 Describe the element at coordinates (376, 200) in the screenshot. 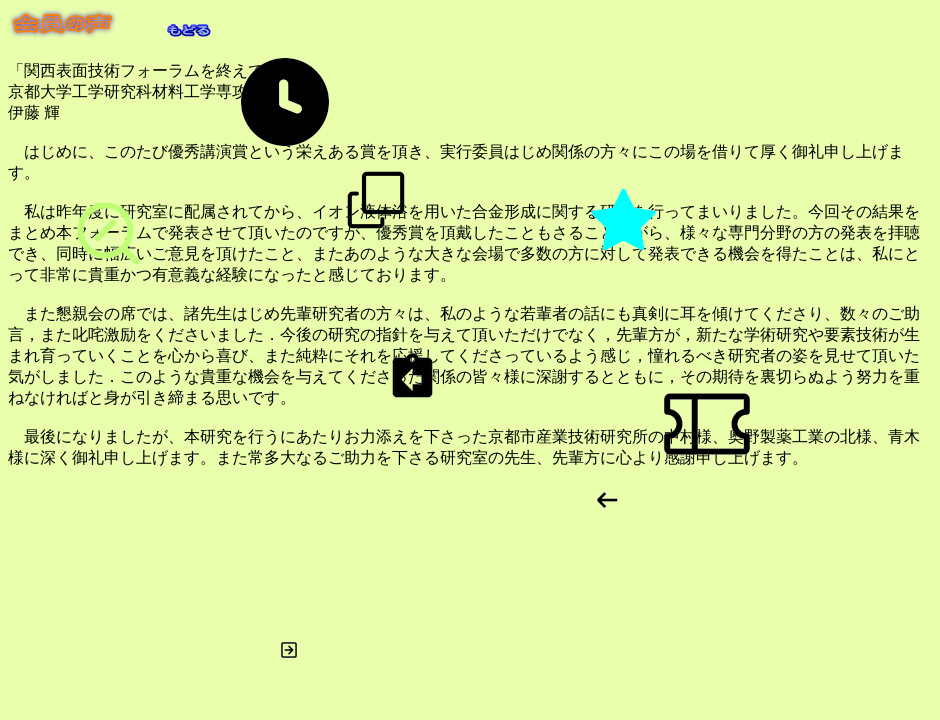

I see `copy to clipboard` at that location.